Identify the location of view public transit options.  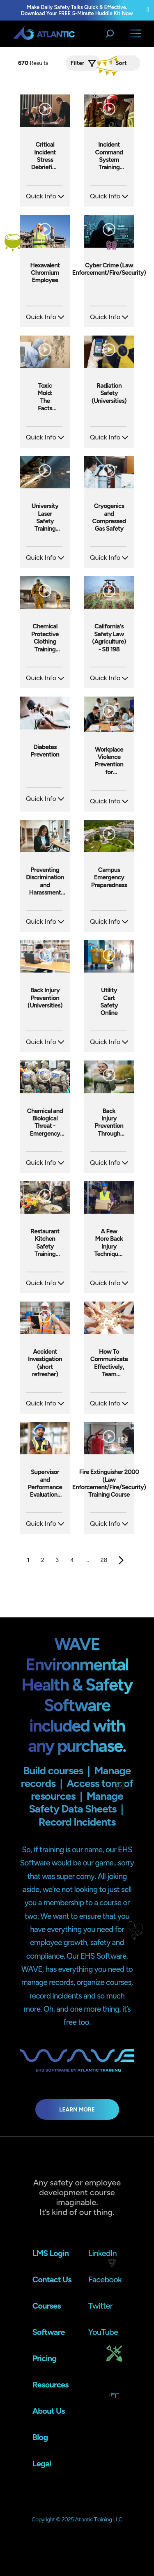
(31, 1203).